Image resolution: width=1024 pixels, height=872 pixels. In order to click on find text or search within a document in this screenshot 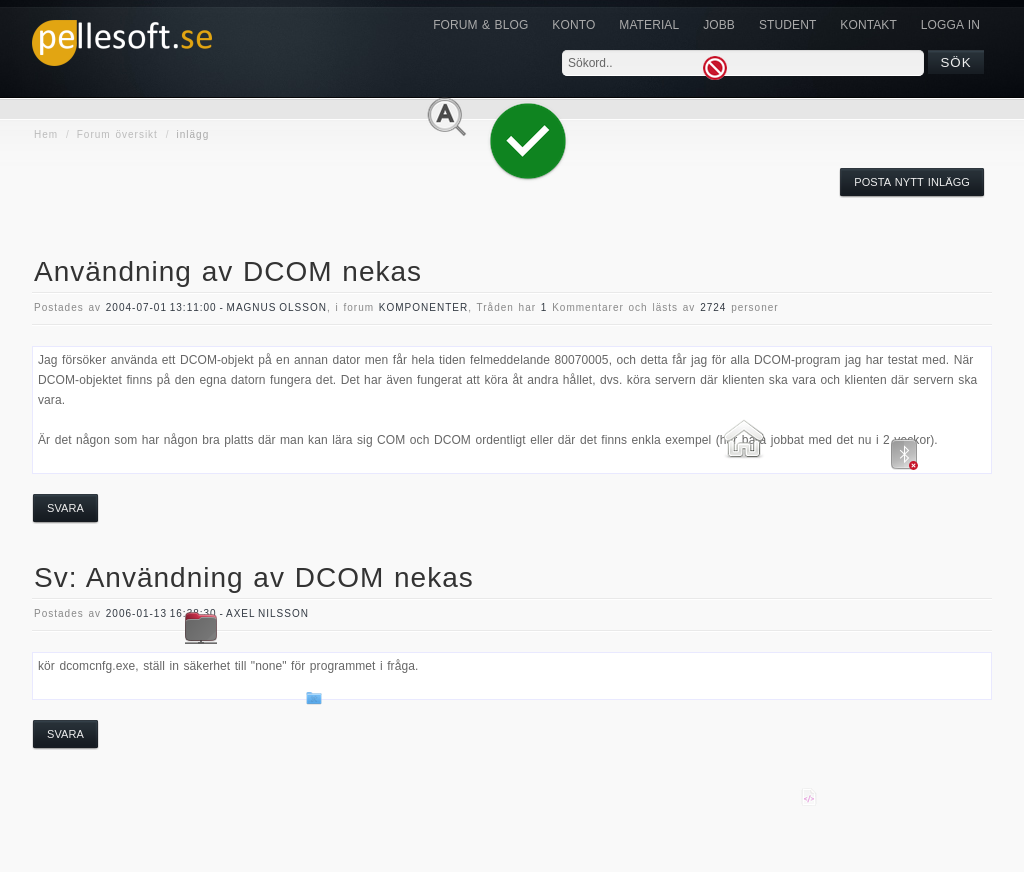, I will do `click(447, 117)`.